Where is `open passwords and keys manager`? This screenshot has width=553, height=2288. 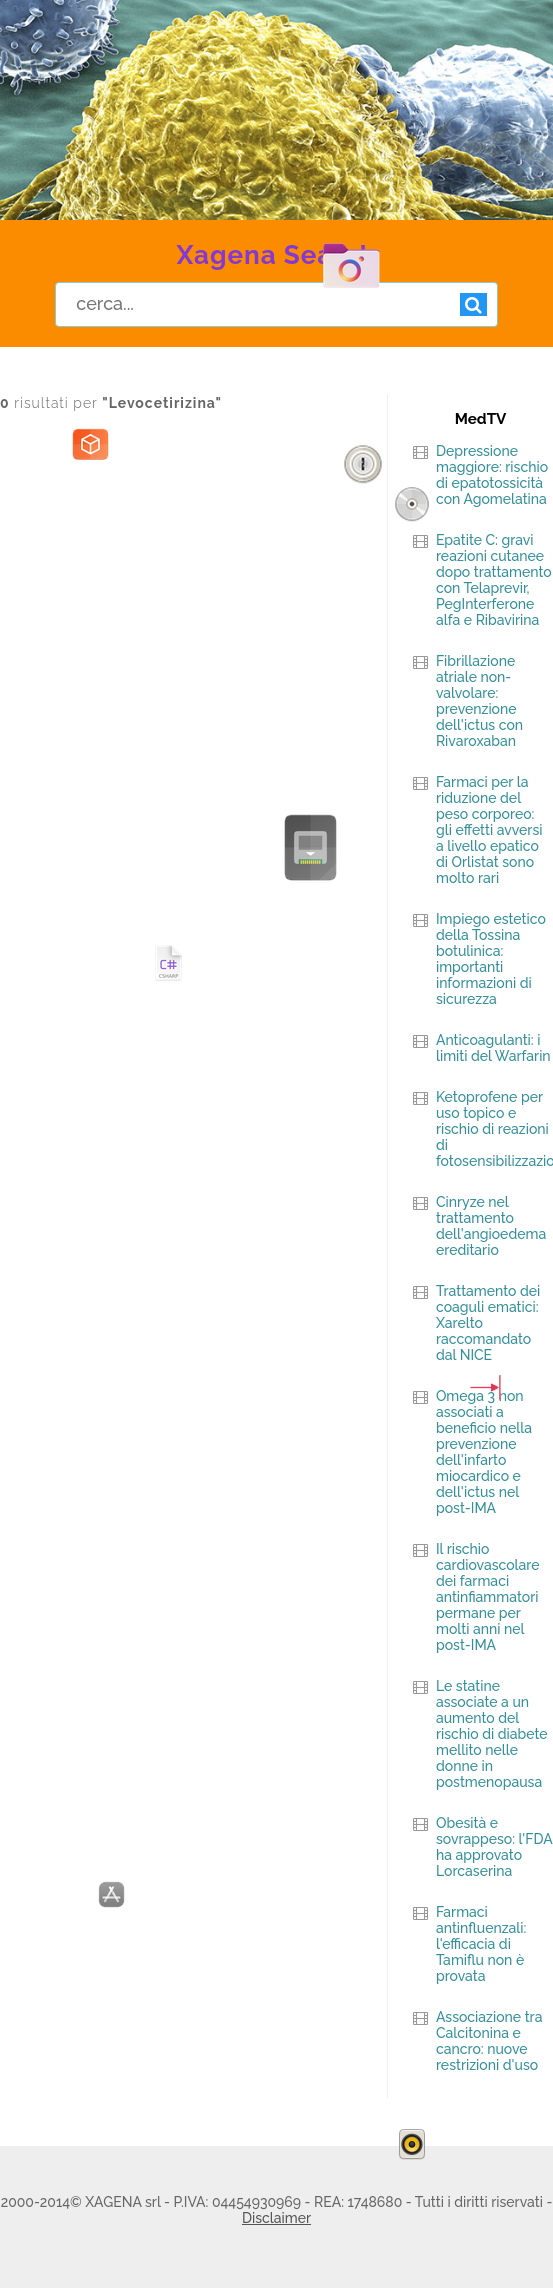
open passwords and keys manager is located at coordinates (363, 464).